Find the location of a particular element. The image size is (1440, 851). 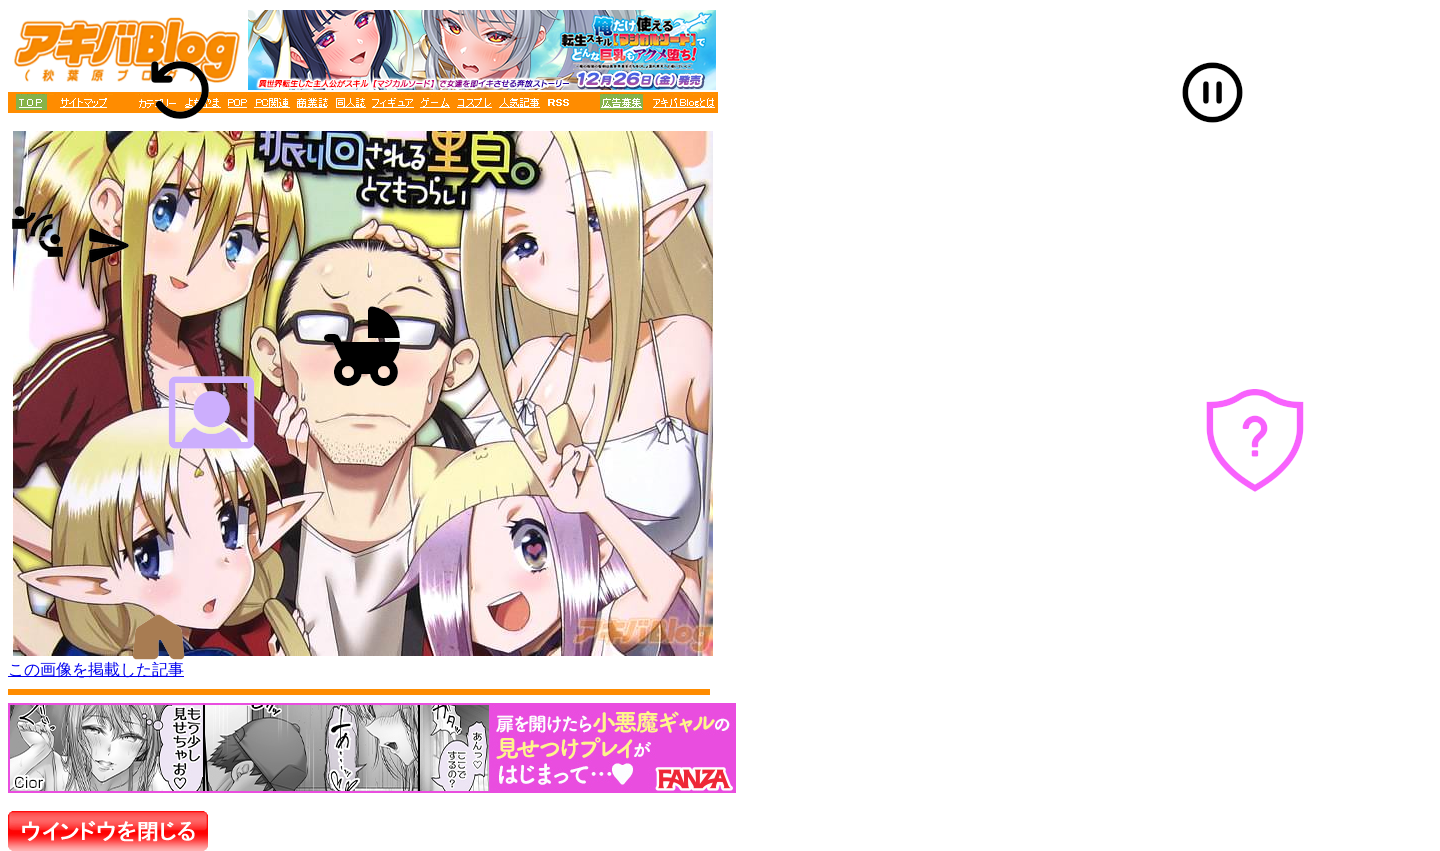

pause media playback is located at coordinates (1212, 92).